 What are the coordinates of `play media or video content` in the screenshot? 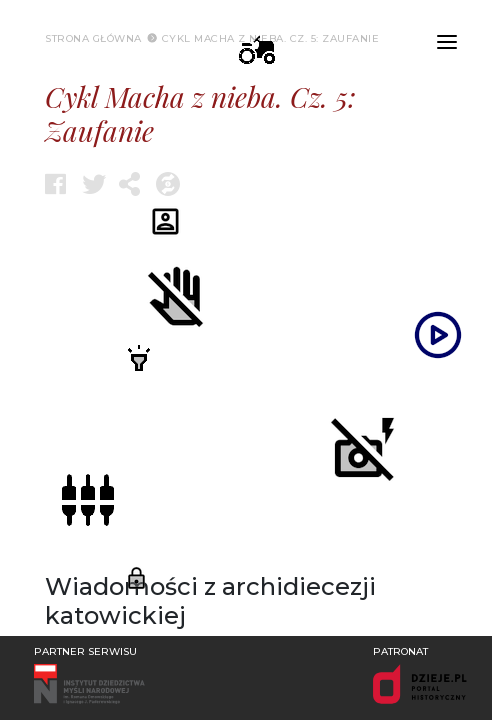 It's located at (438, 335).